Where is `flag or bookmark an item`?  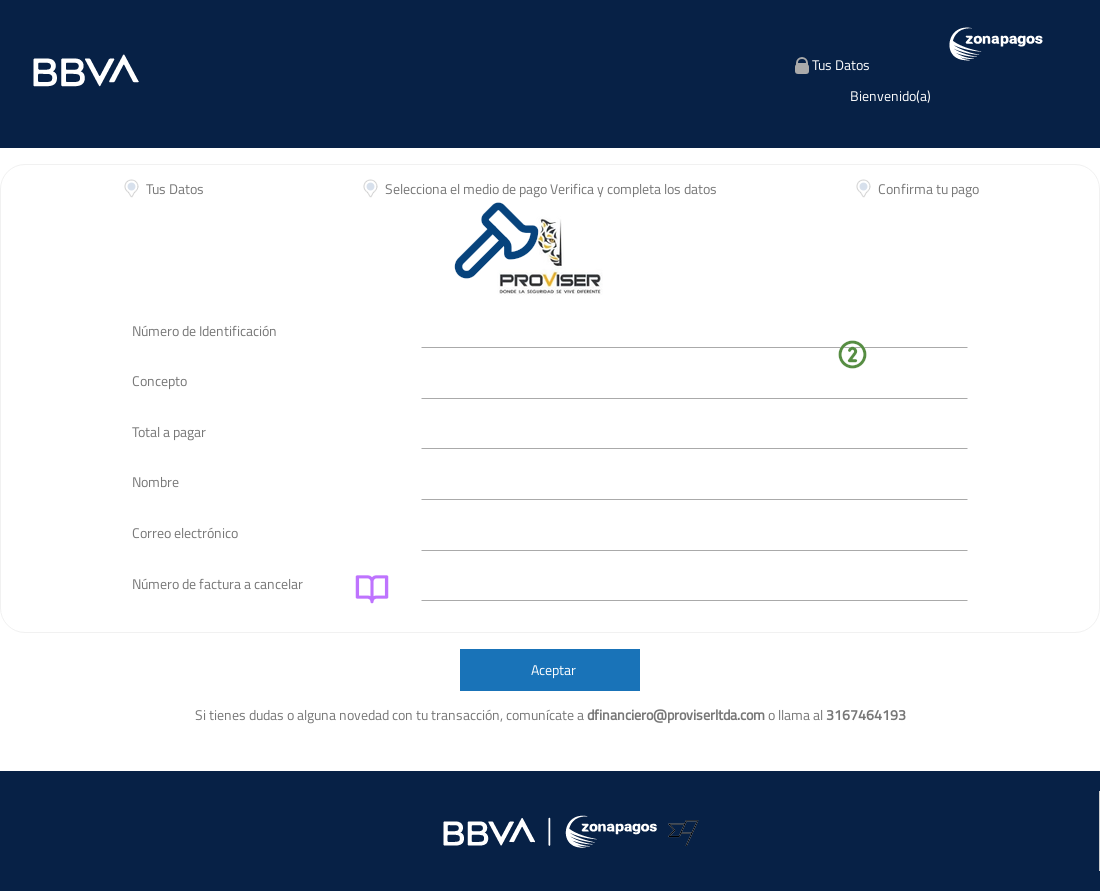 flag or bookmark an item is located at coordinates (683, 832).